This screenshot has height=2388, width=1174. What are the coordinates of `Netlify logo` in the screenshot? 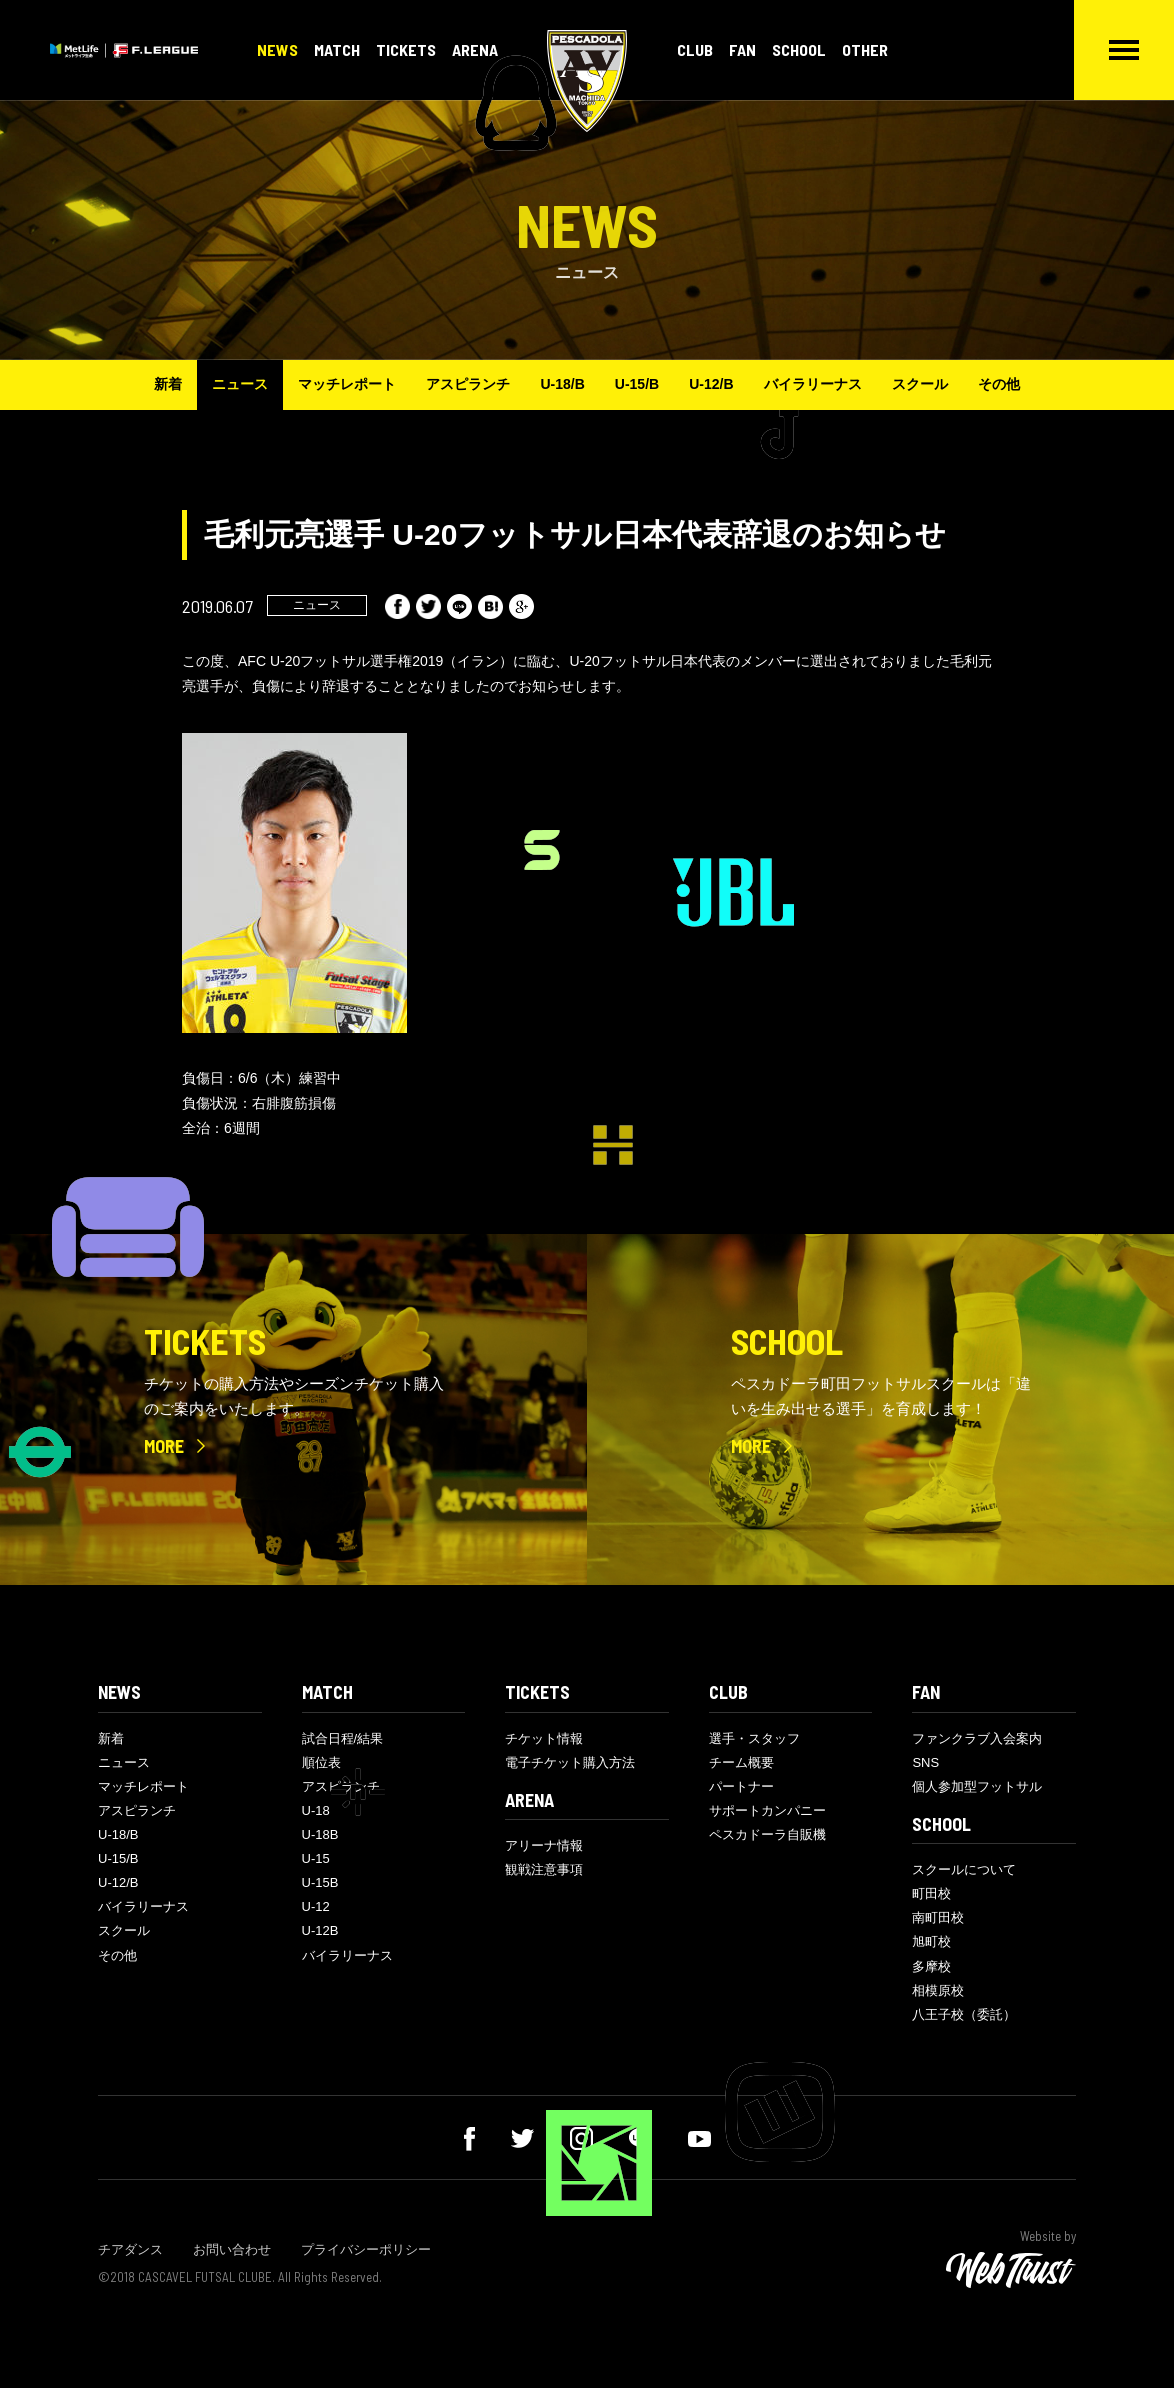 It's located at (358, 1792).